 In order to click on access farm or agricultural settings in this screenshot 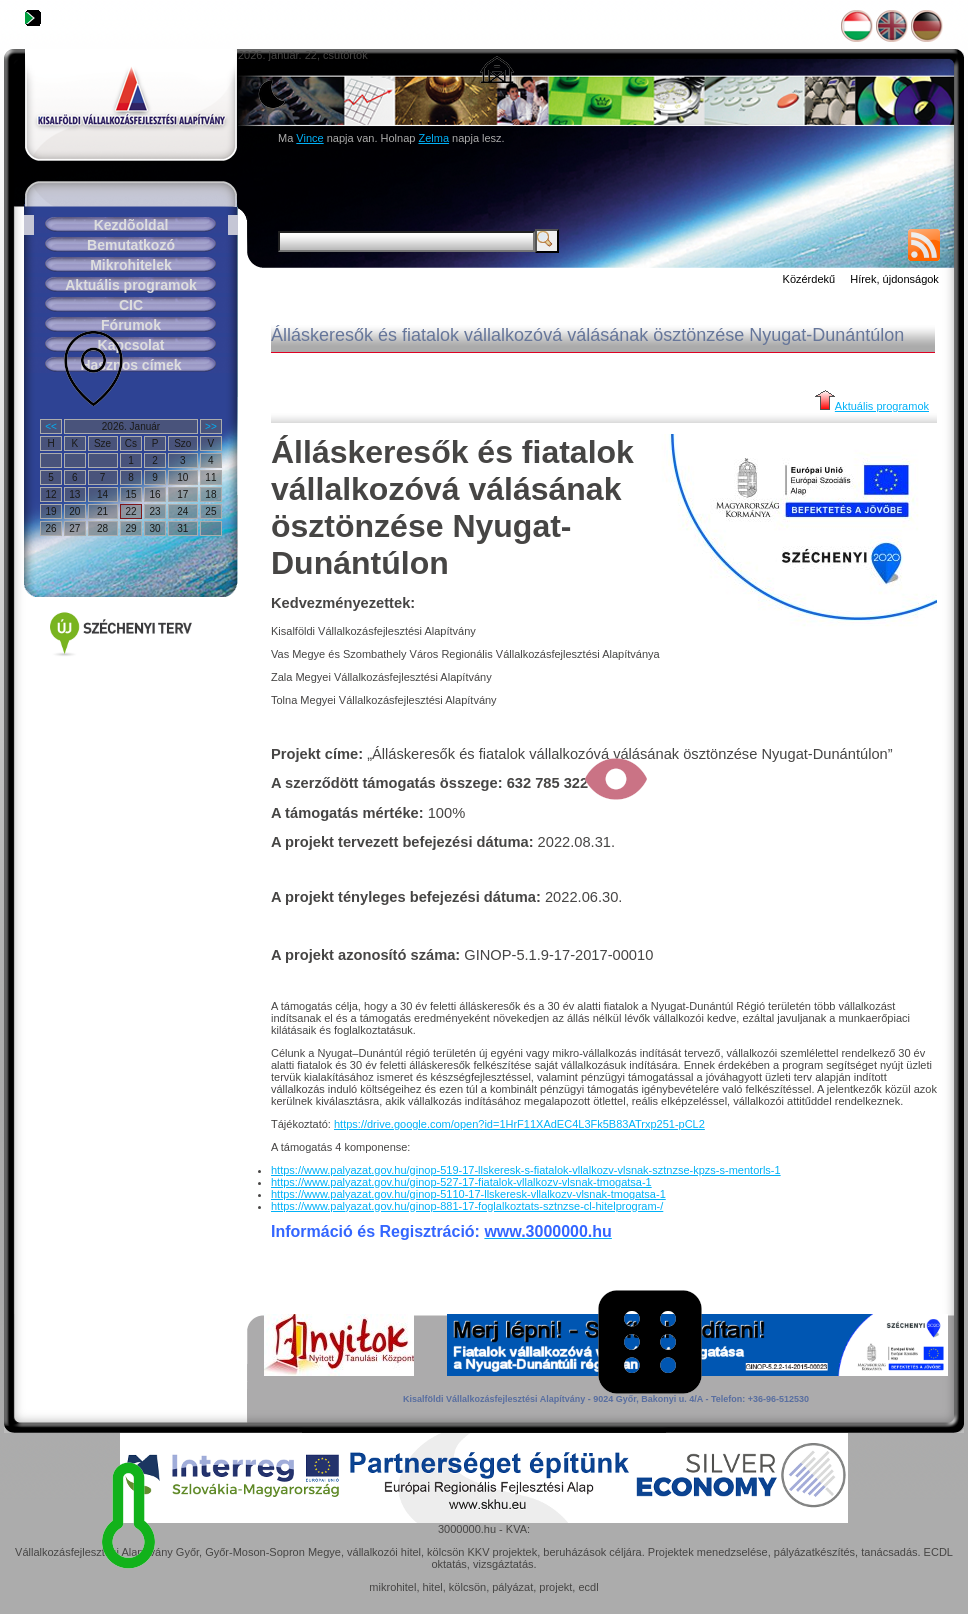, I will do `click(497, 72)`.